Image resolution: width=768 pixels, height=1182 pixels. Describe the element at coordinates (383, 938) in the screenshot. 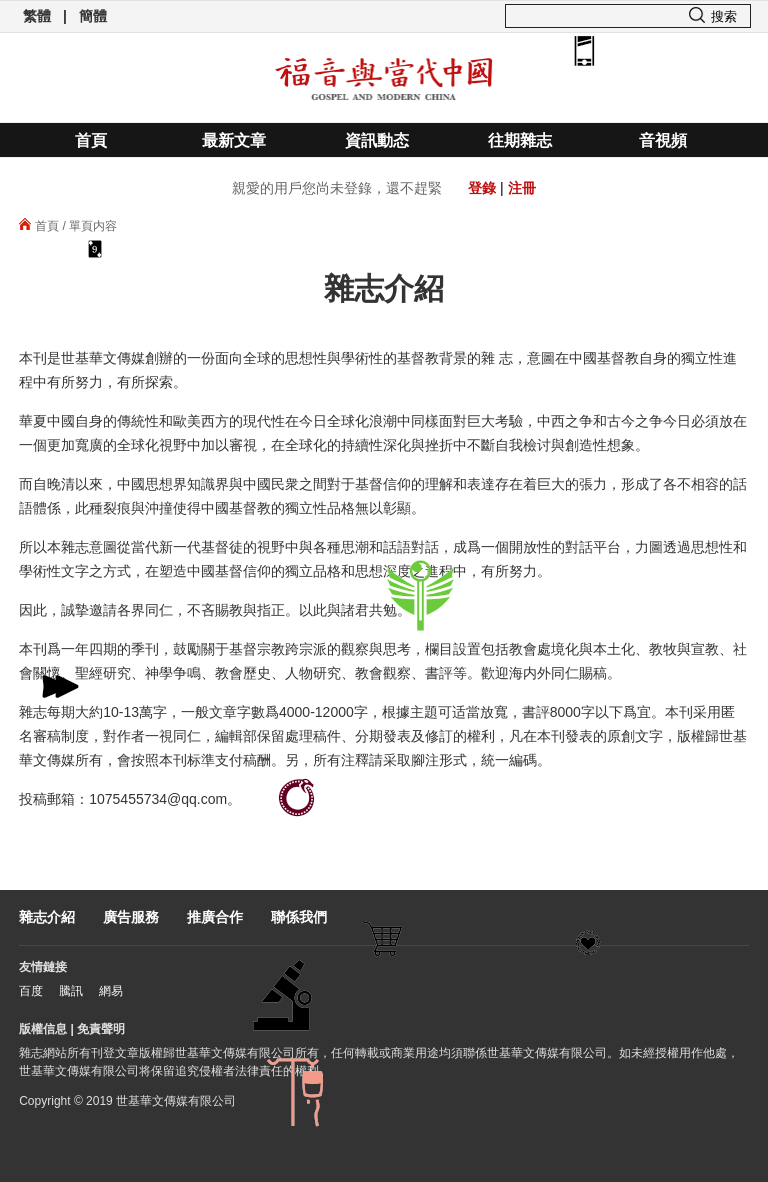

I see `view your shopping cart` at that location.